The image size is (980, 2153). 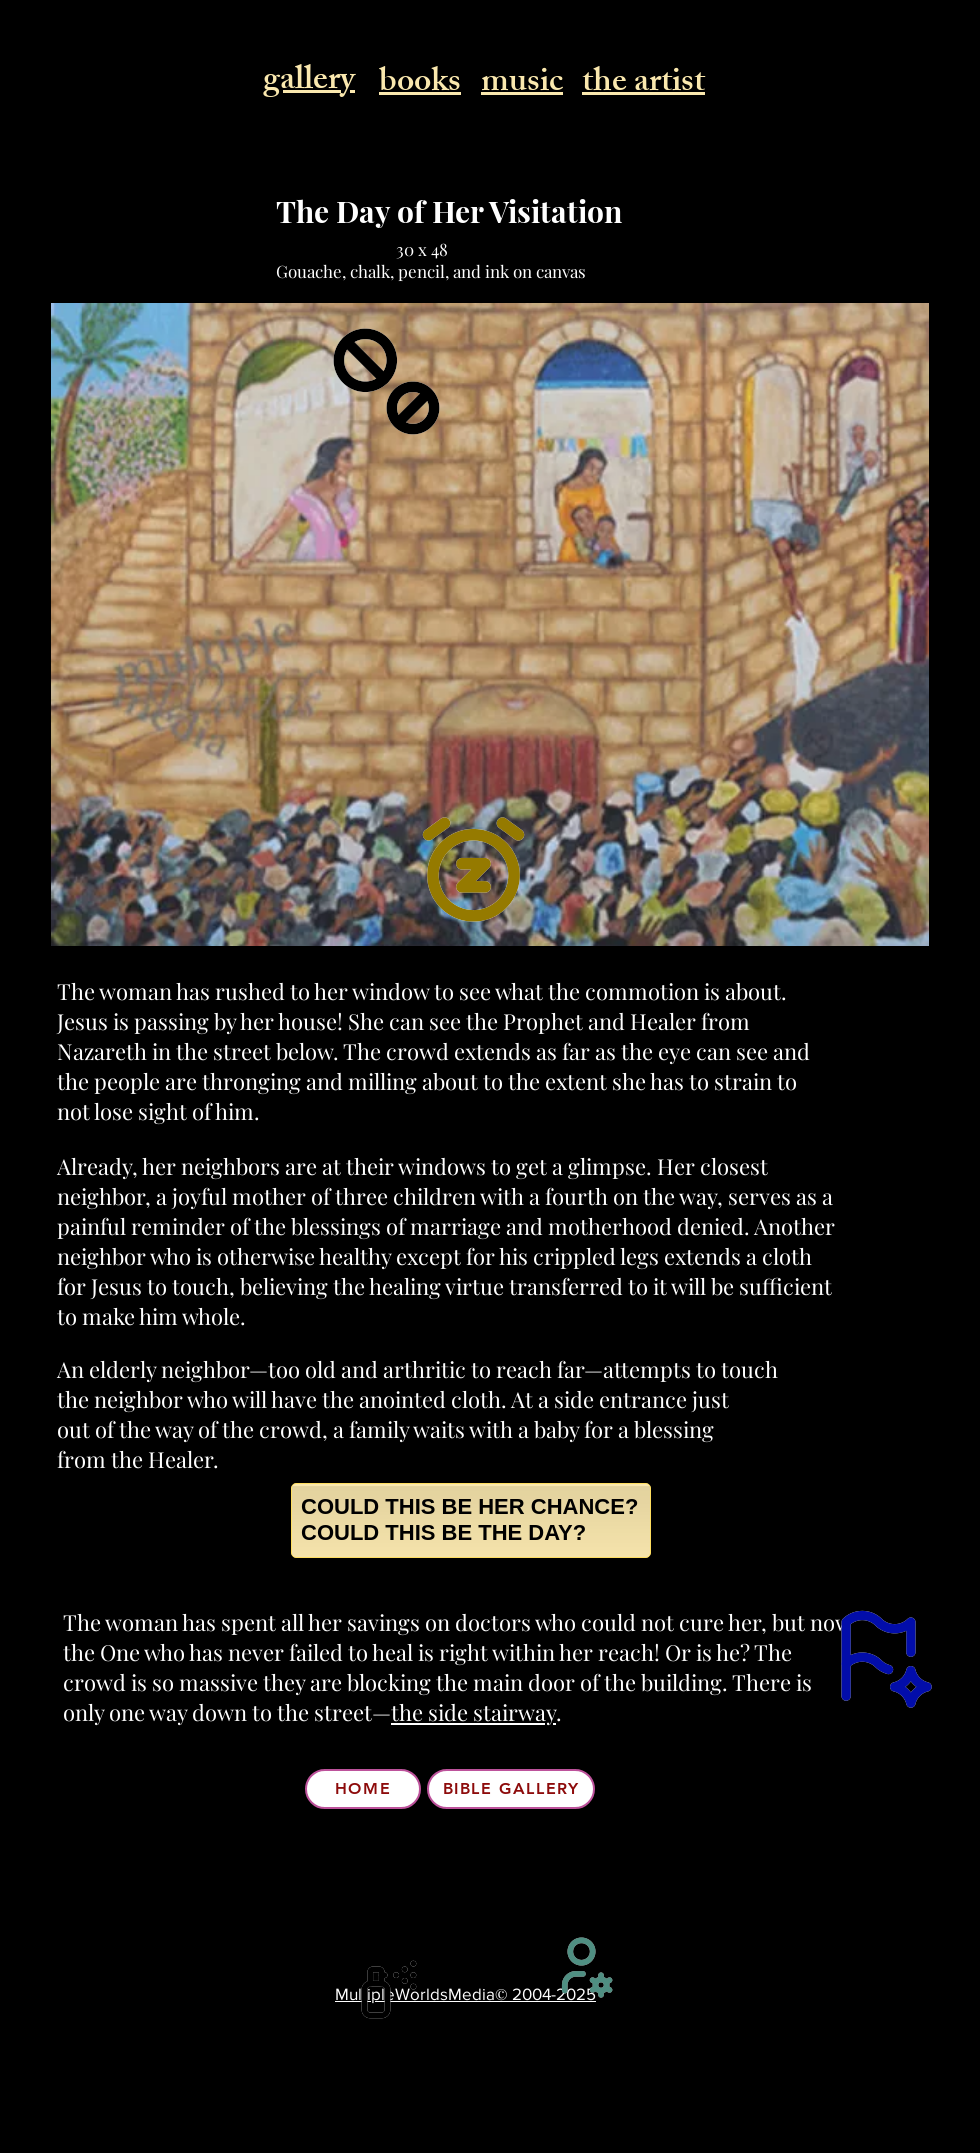 What do you see at coordinates (387, 1989) in the screenshot?
I see `apply spray or mist effect` at bounding box center [387, 1989].